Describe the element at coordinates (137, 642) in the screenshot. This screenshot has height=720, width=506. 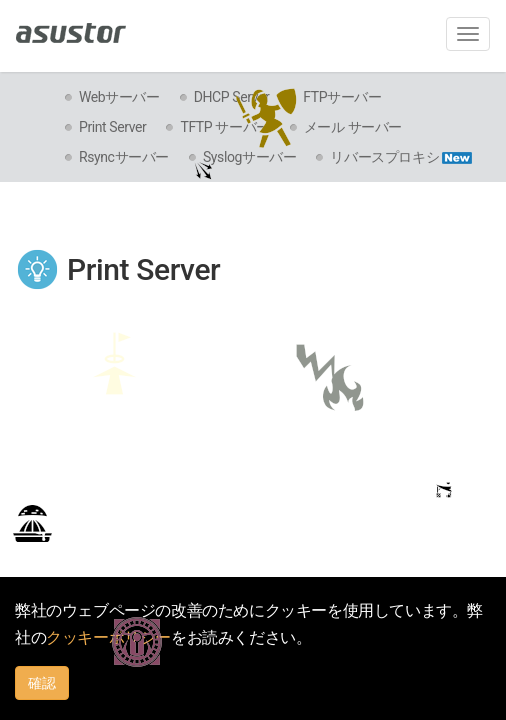
I see `access game avatar or player profile` at that location.